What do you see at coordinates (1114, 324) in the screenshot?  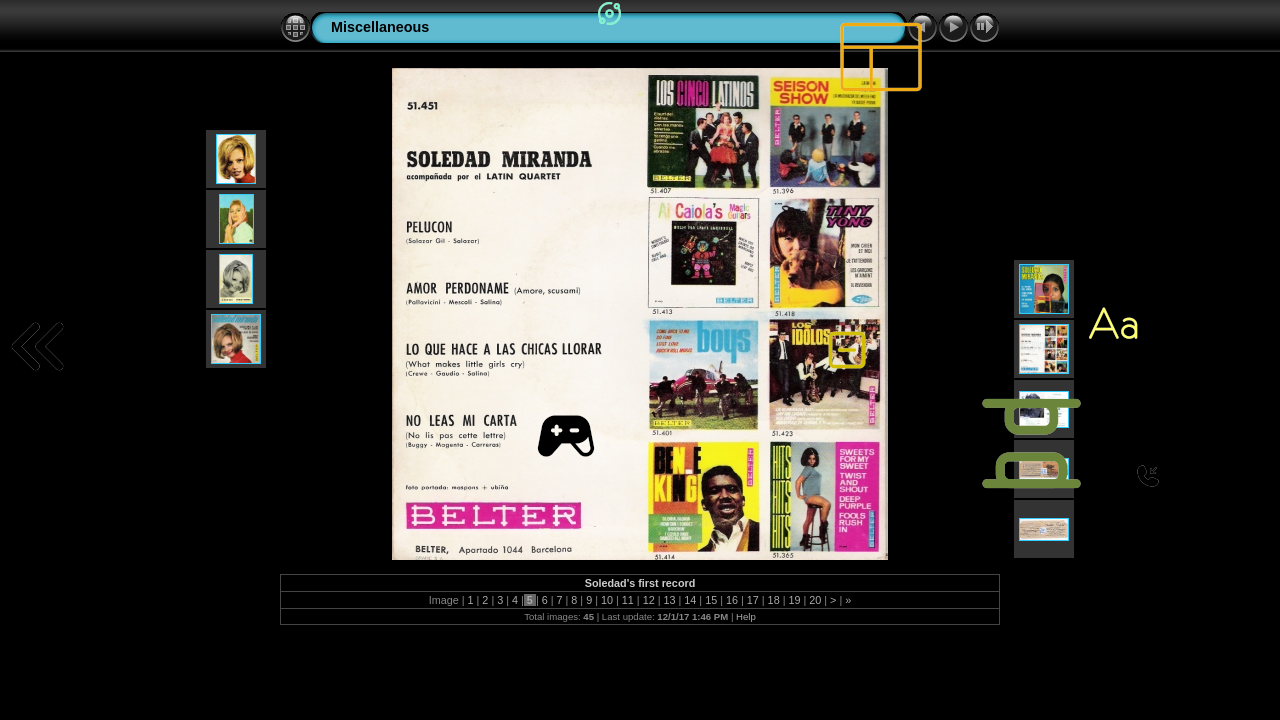 I see `adjust font or text size settings` at bounding box center [1114, 324].